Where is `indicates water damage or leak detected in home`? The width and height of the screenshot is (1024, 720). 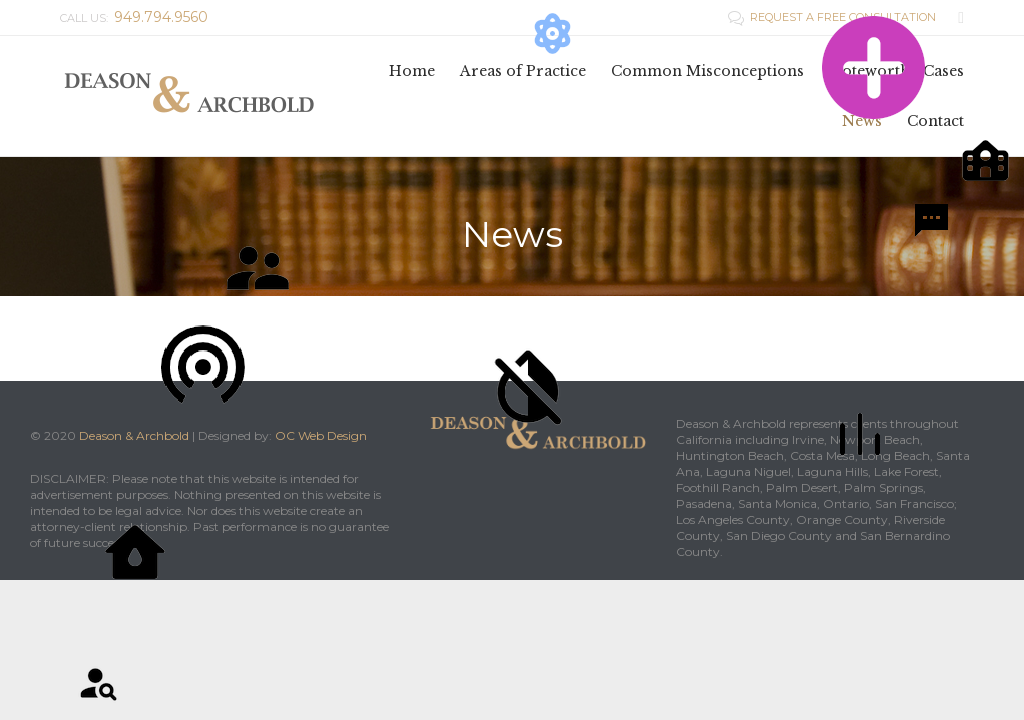 indicates water damage or leak detected in home is located at coordinates (135, 553).